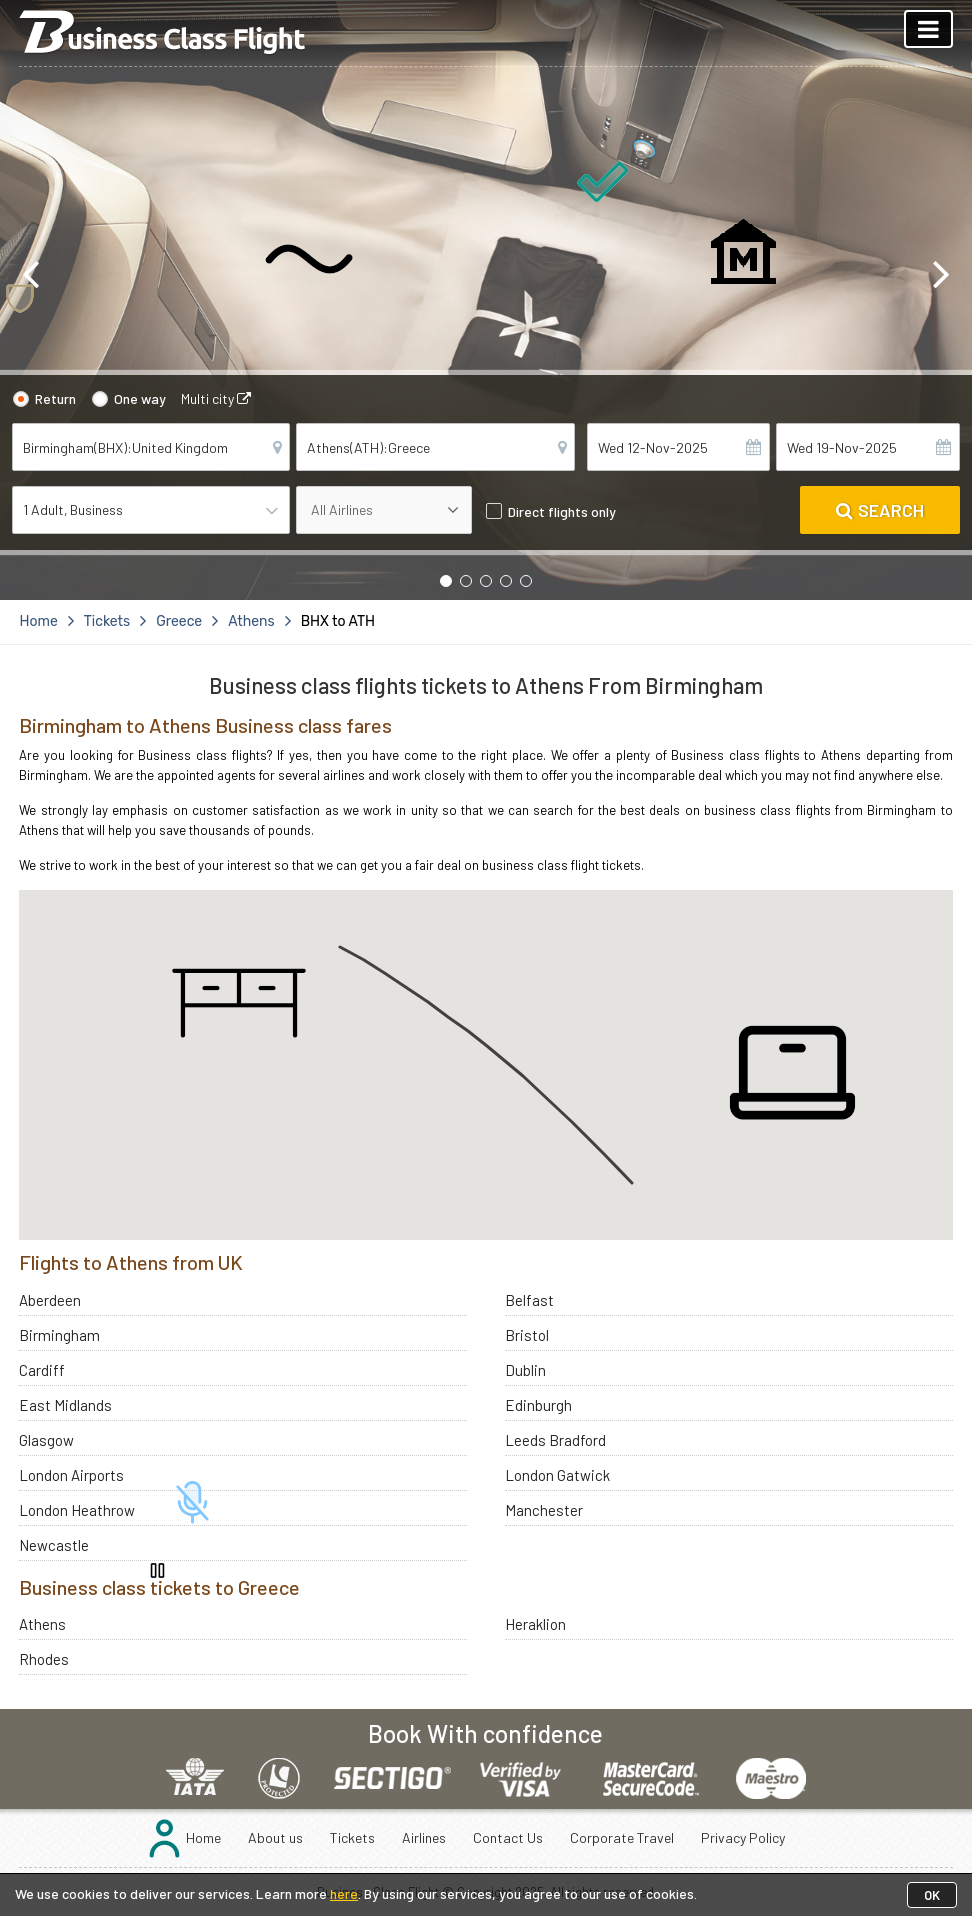 The height and width of the screenshot is (1916, 972). Describe the element at coordinates (239, 1001) in the screenshot. I see `access desk or workspace settings` at that location.